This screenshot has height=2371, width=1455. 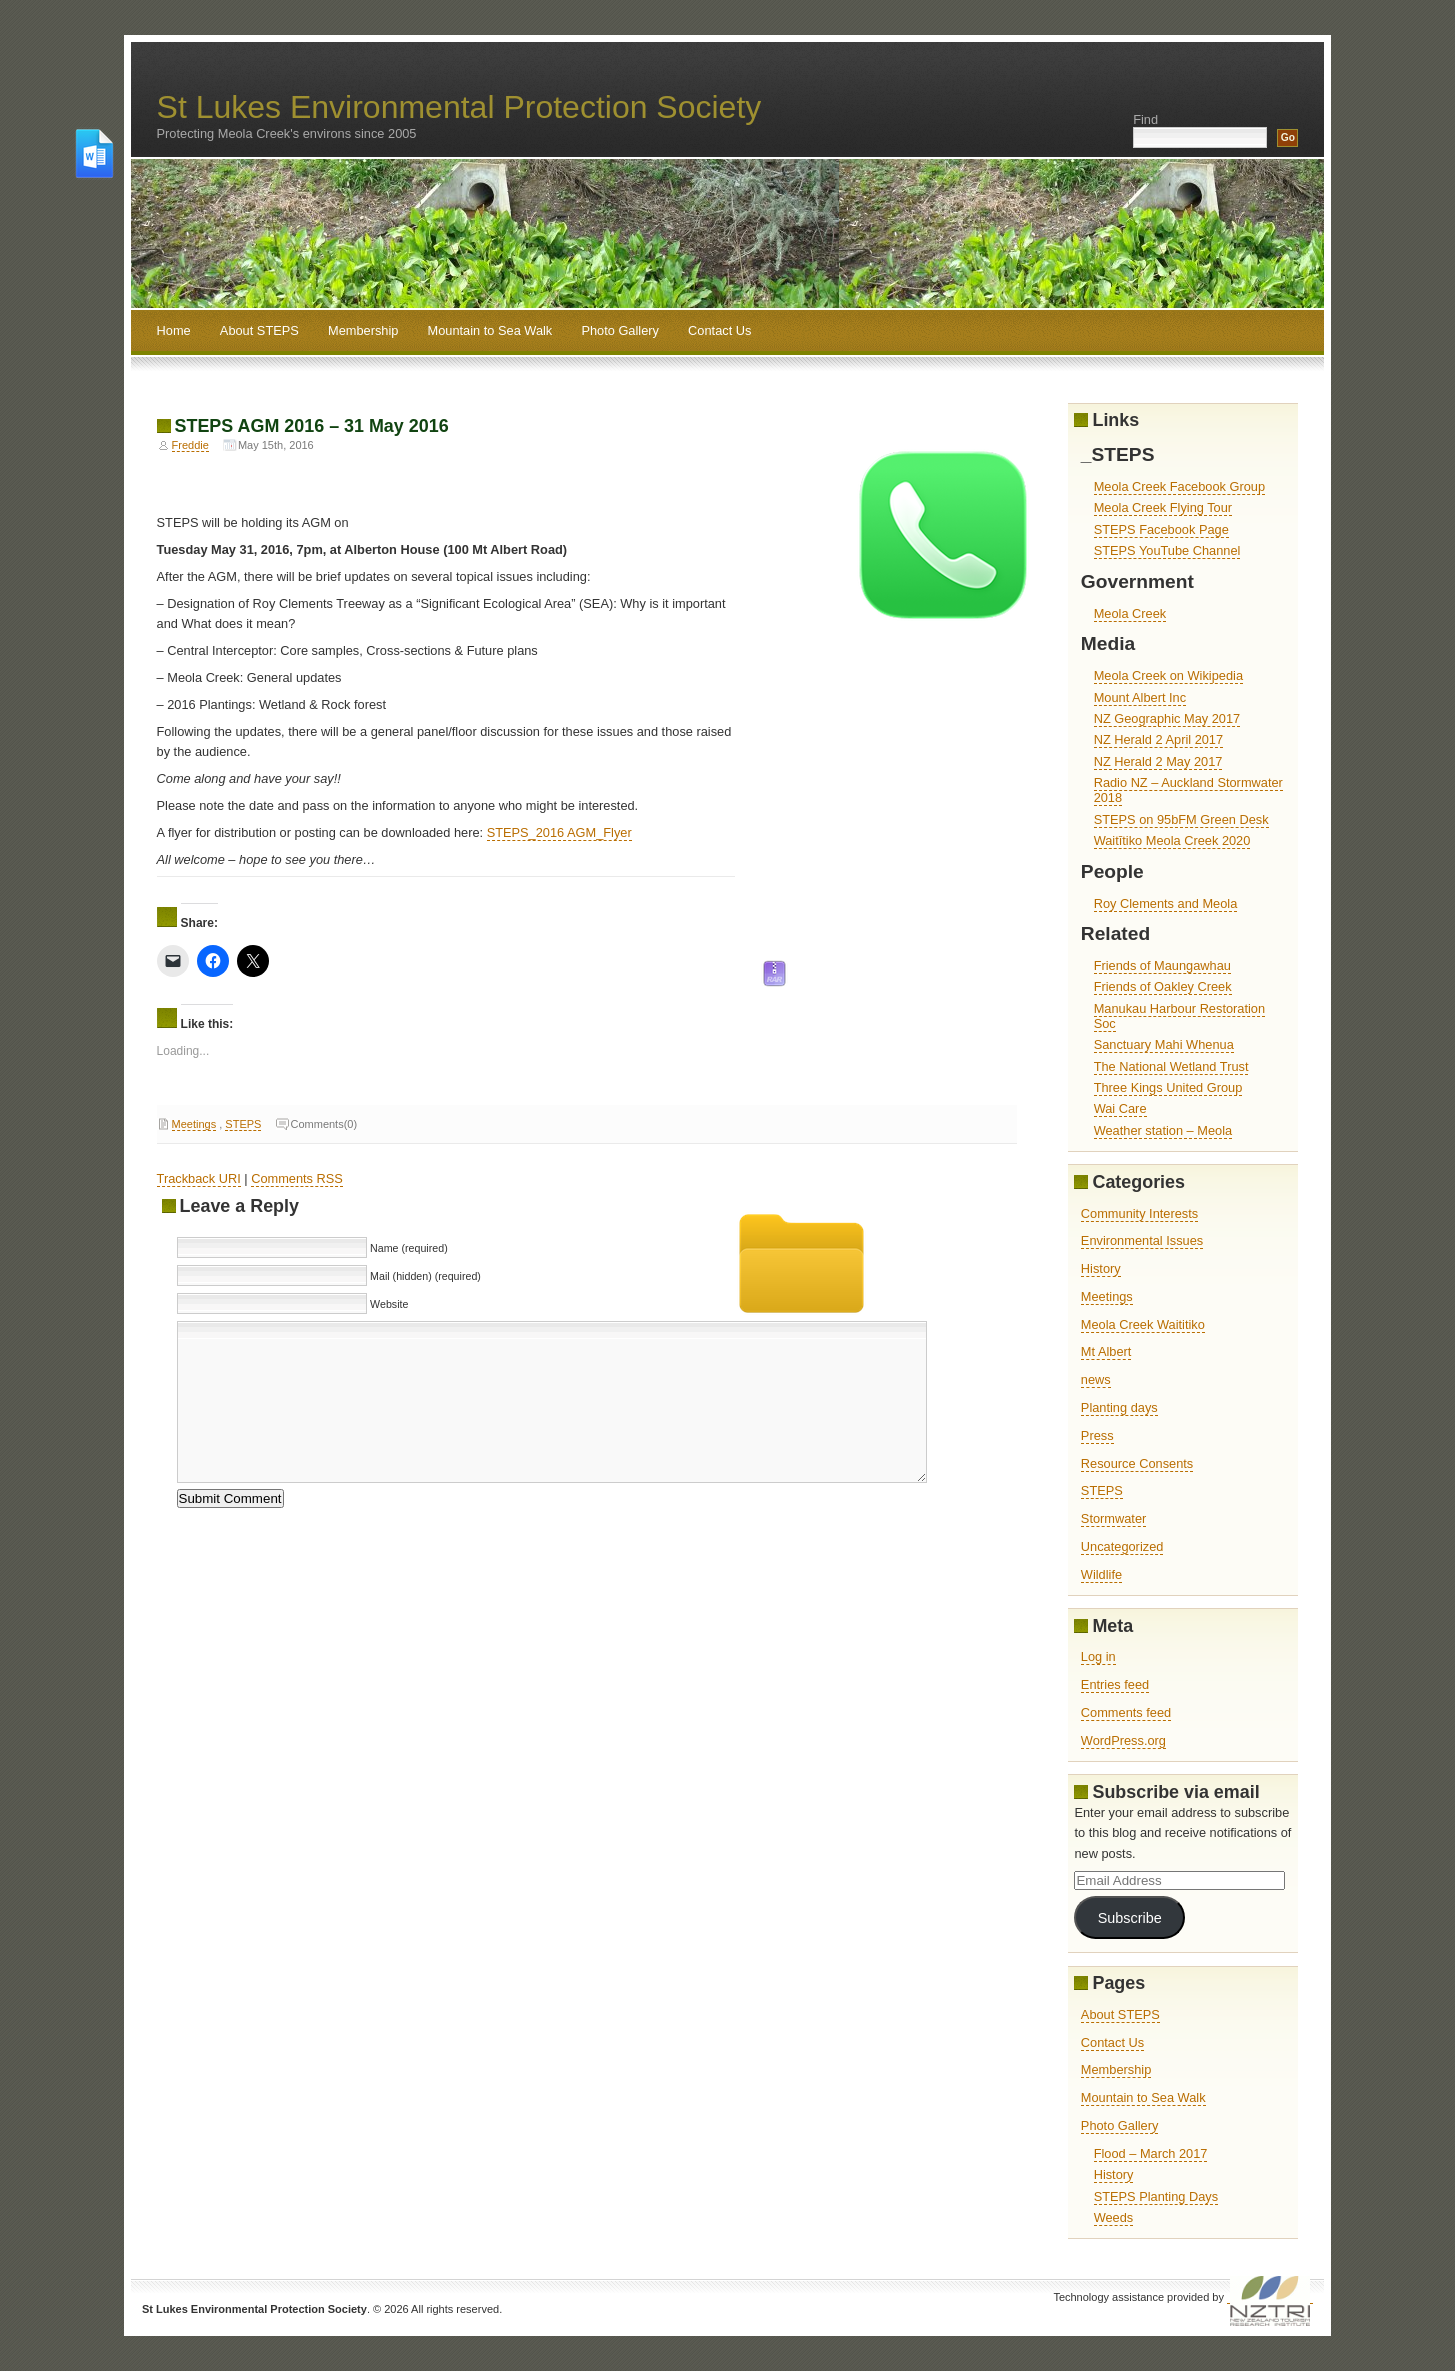 I want to click on open a Microsoft Word document, so click(x=94, y=153).